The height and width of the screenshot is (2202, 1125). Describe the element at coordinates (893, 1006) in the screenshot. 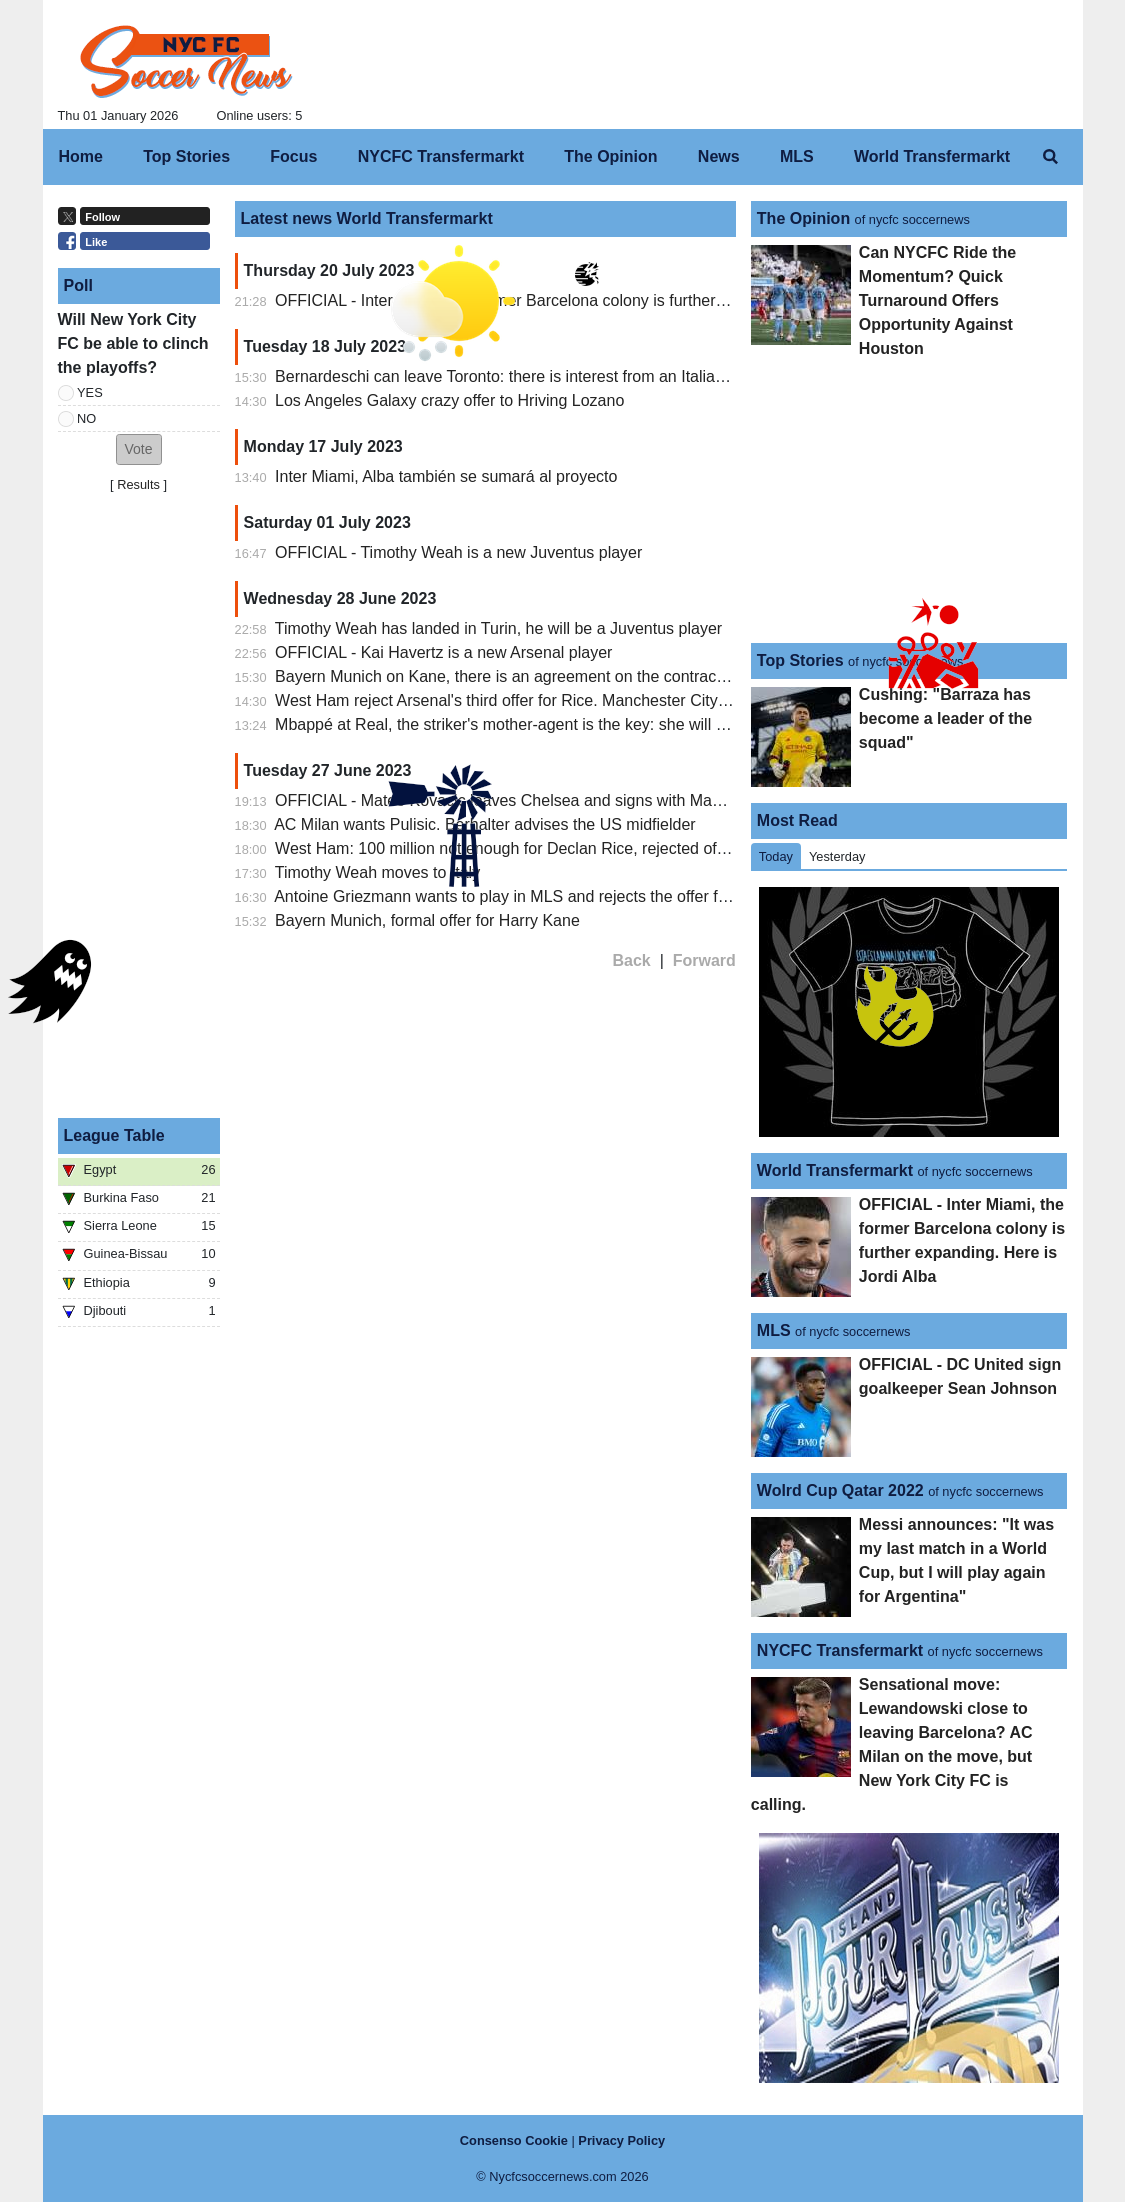

I see `indicates fire or flame-based attack ability` at that location.